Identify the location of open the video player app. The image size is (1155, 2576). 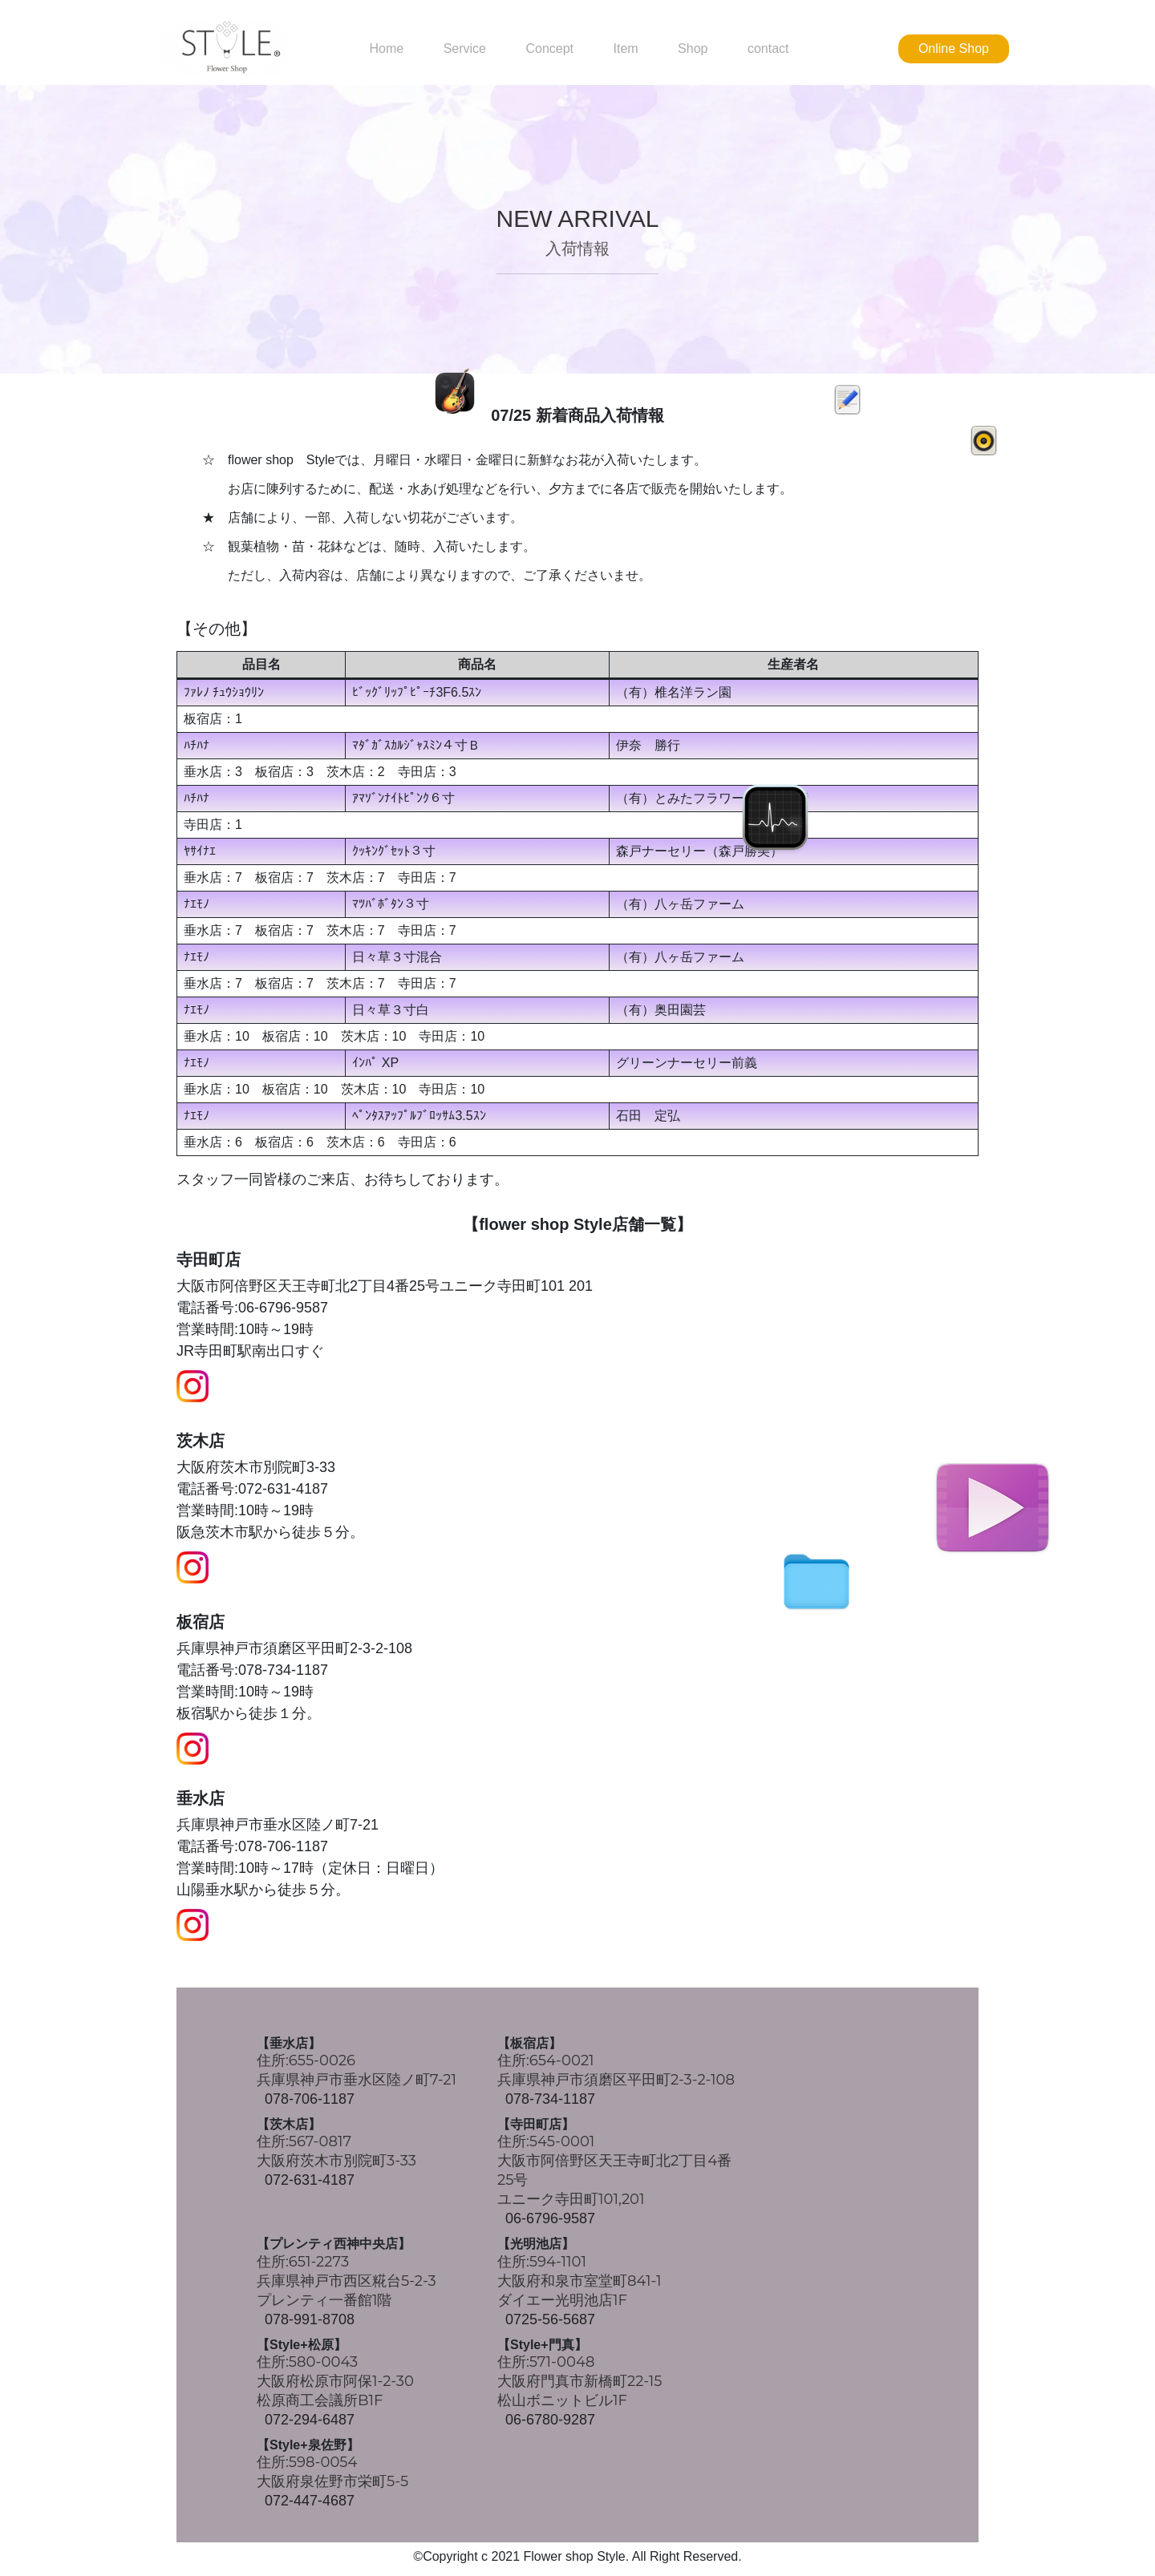
(992, 1507).